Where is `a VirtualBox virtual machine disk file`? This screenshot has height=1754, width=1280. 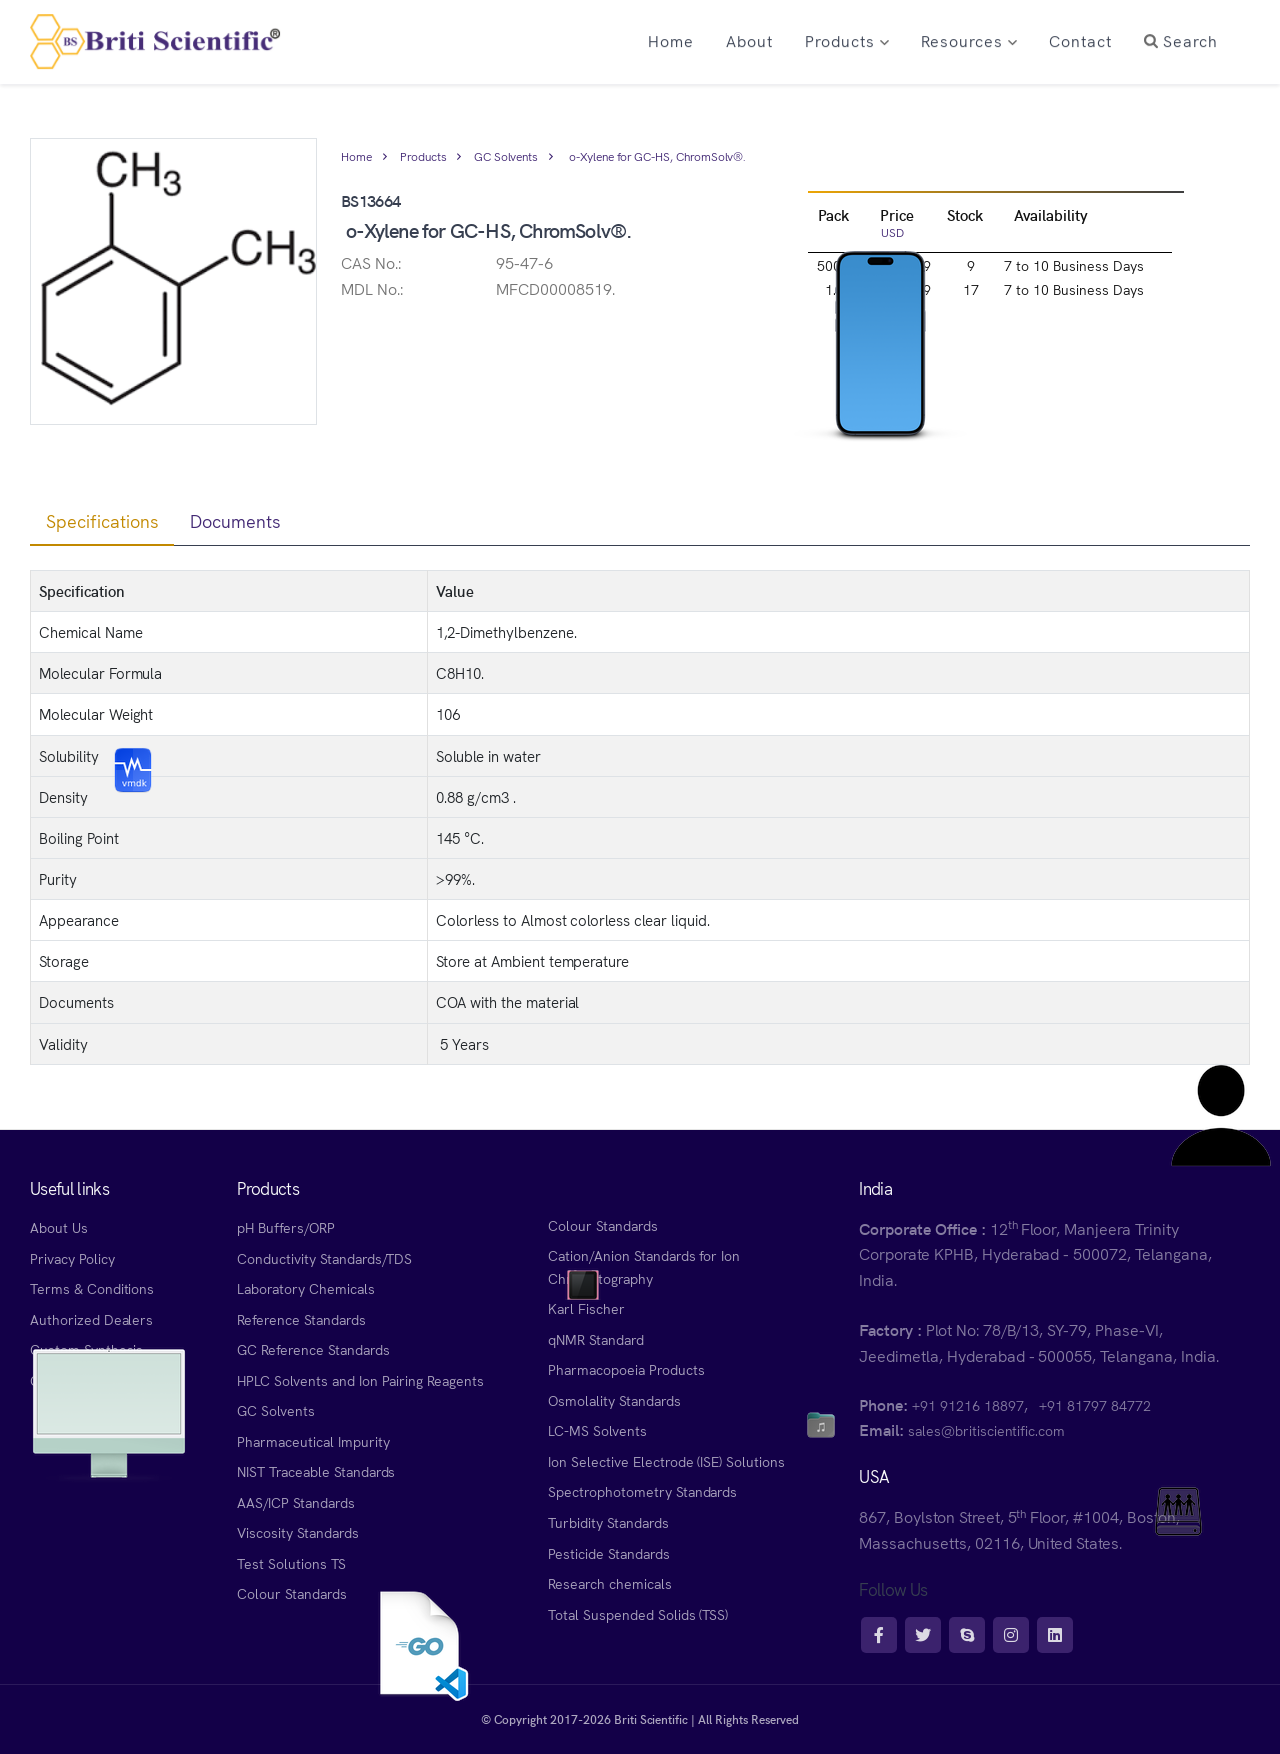
a VirtualBox virtual machine disk file is located at coordinates (133, 770).